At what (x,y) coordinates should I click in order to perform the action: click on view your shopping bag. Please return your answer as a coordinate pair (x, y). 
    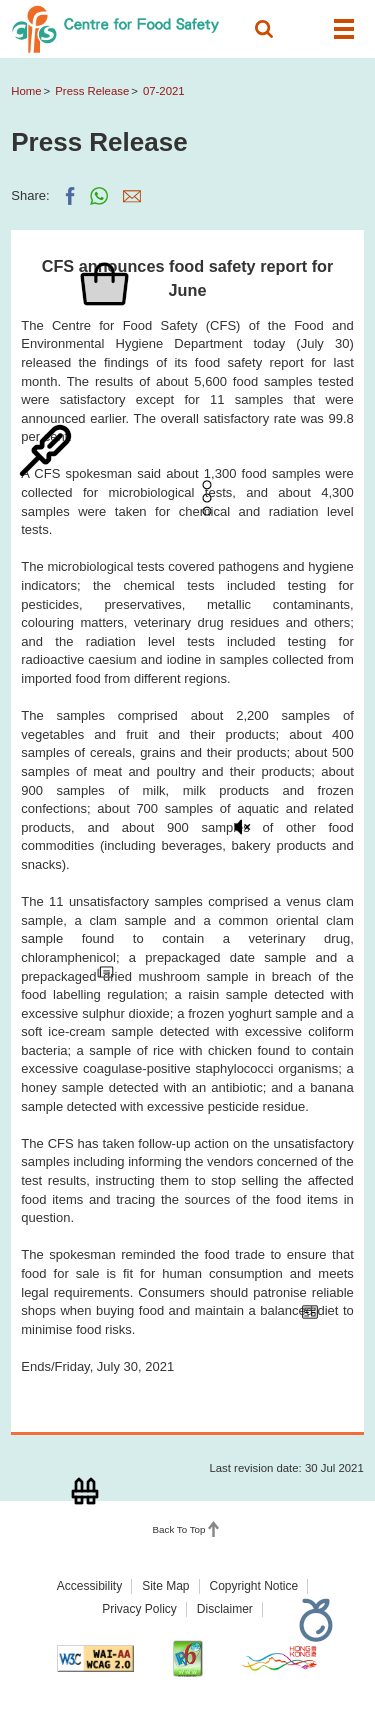
    Looking at the image, I should click on (104, 286).